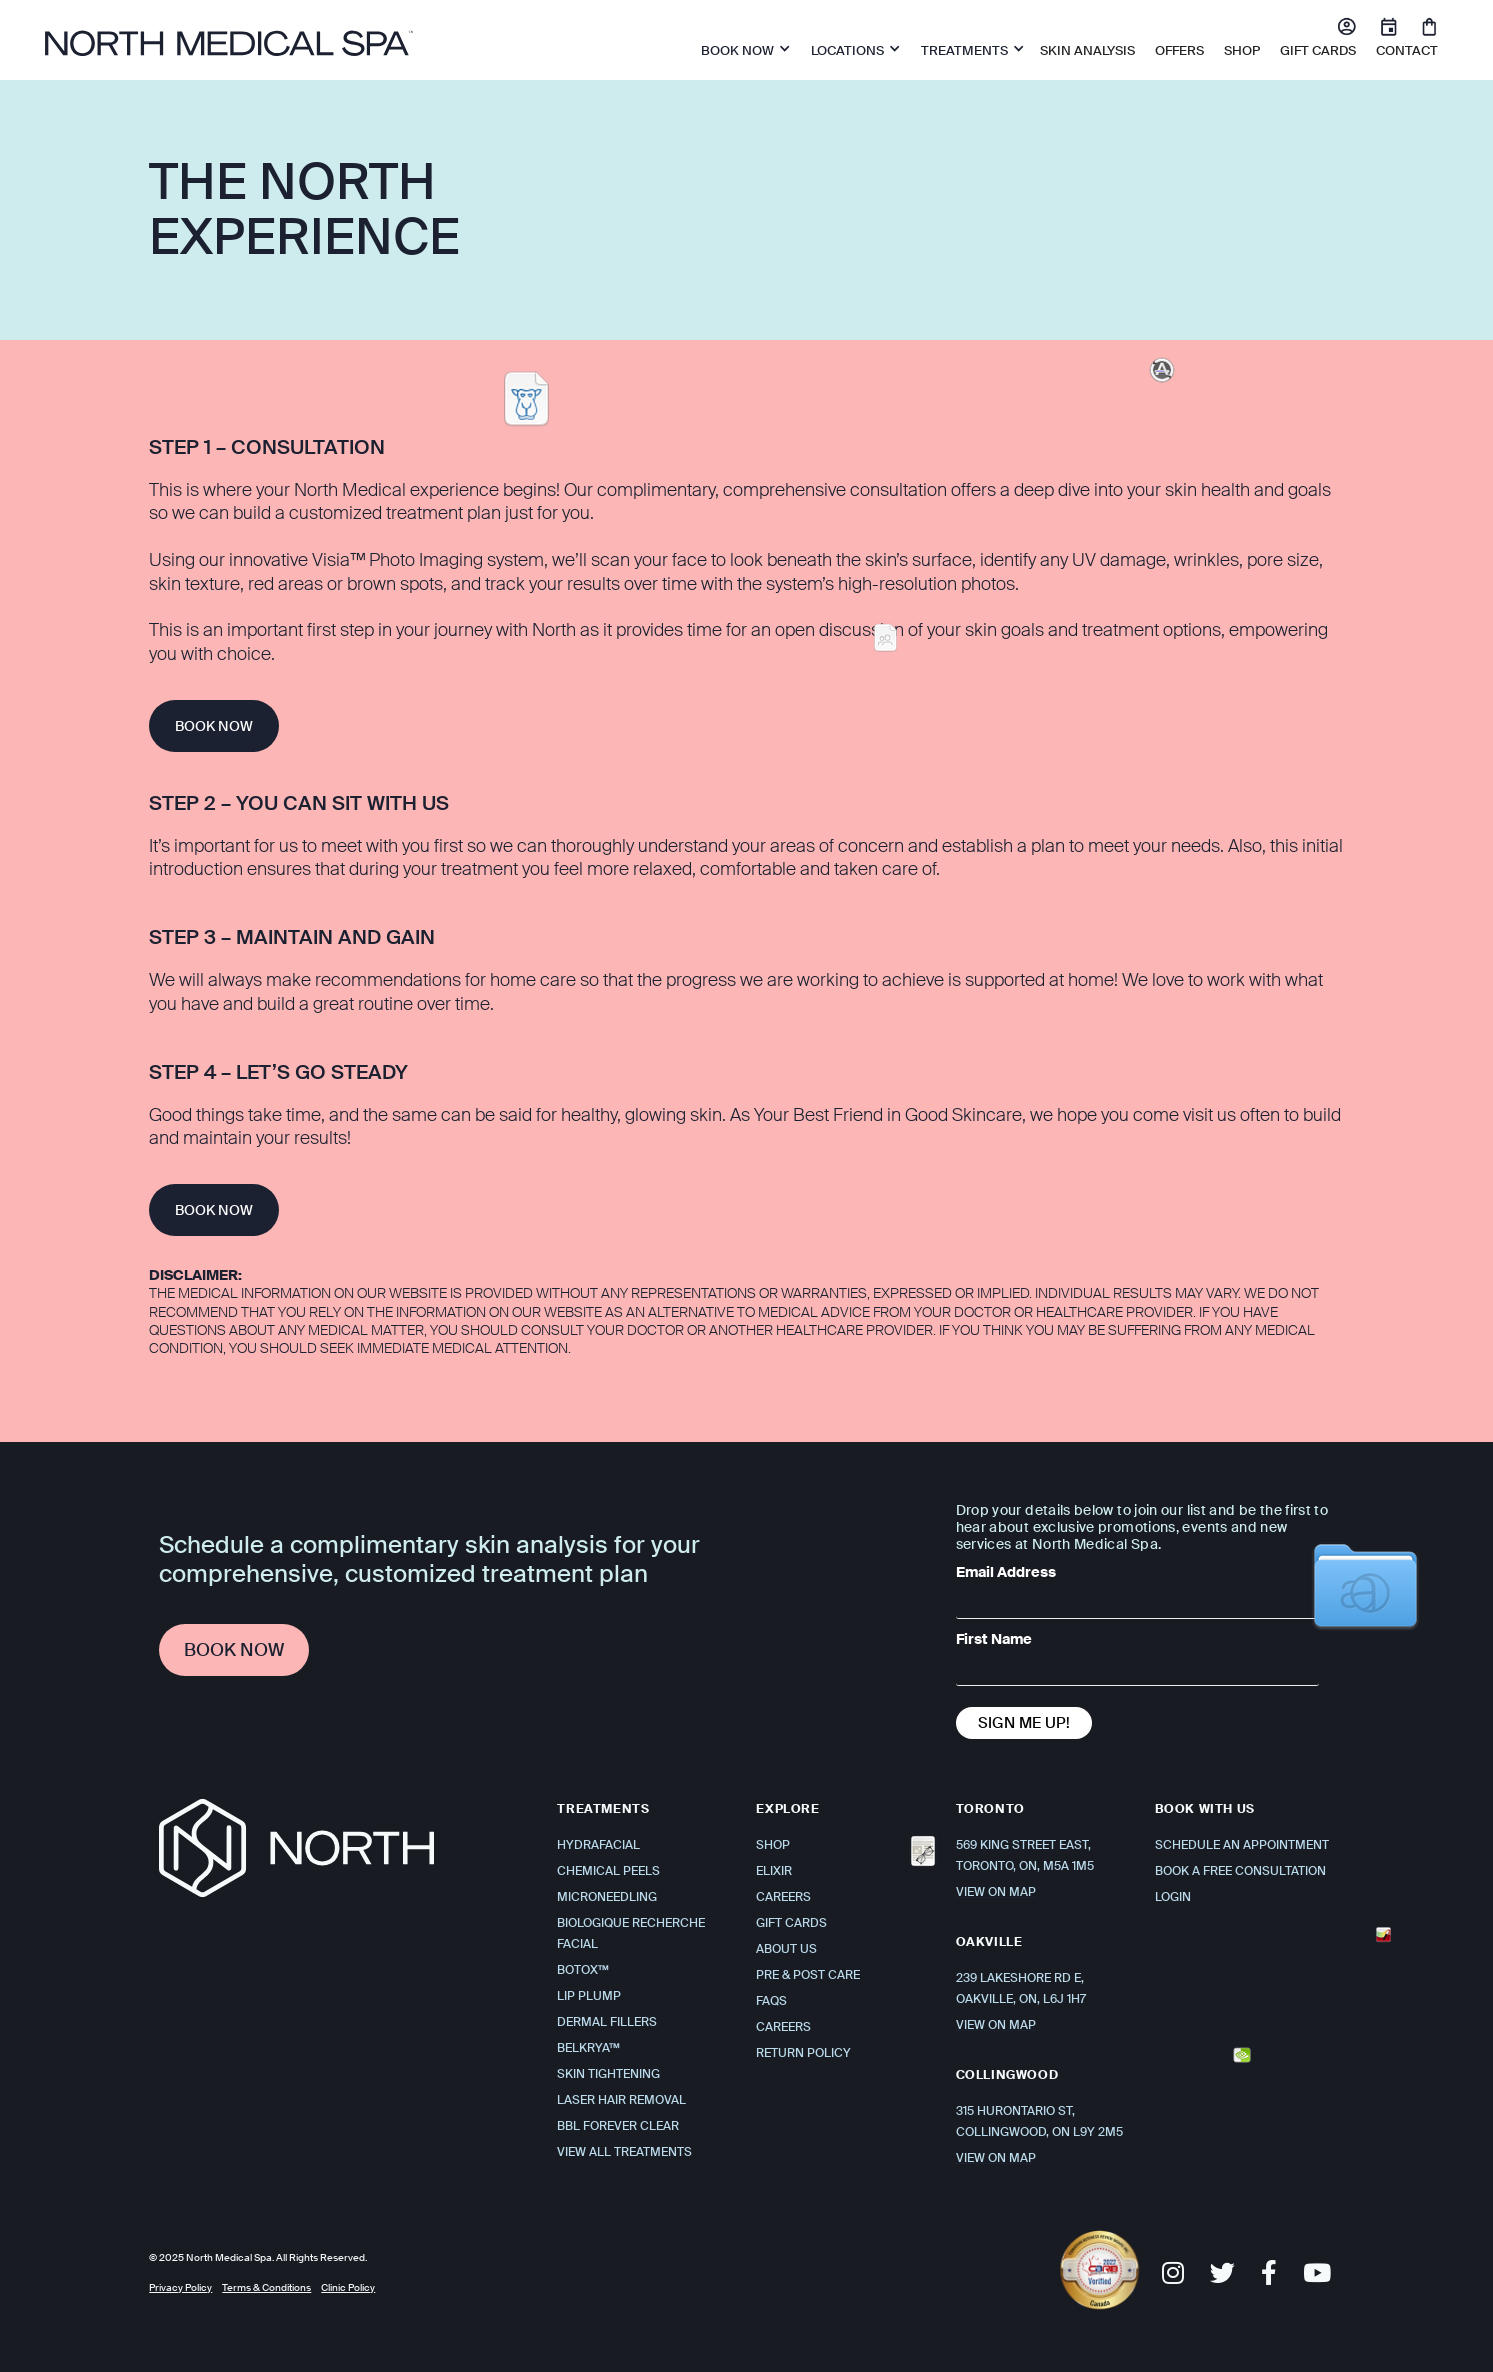  What do you see at coordinates (1242, 2055) in the screenshot?
I see `open NVIDIA graphics card settings` at bounding box center [1242, 2055].